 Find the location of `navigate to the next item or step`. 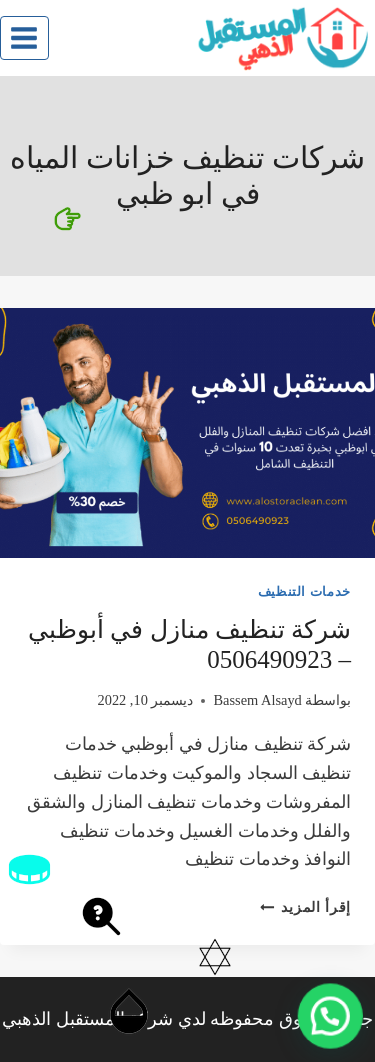

navigate to the next item or step is located at coordinates (67, 219).